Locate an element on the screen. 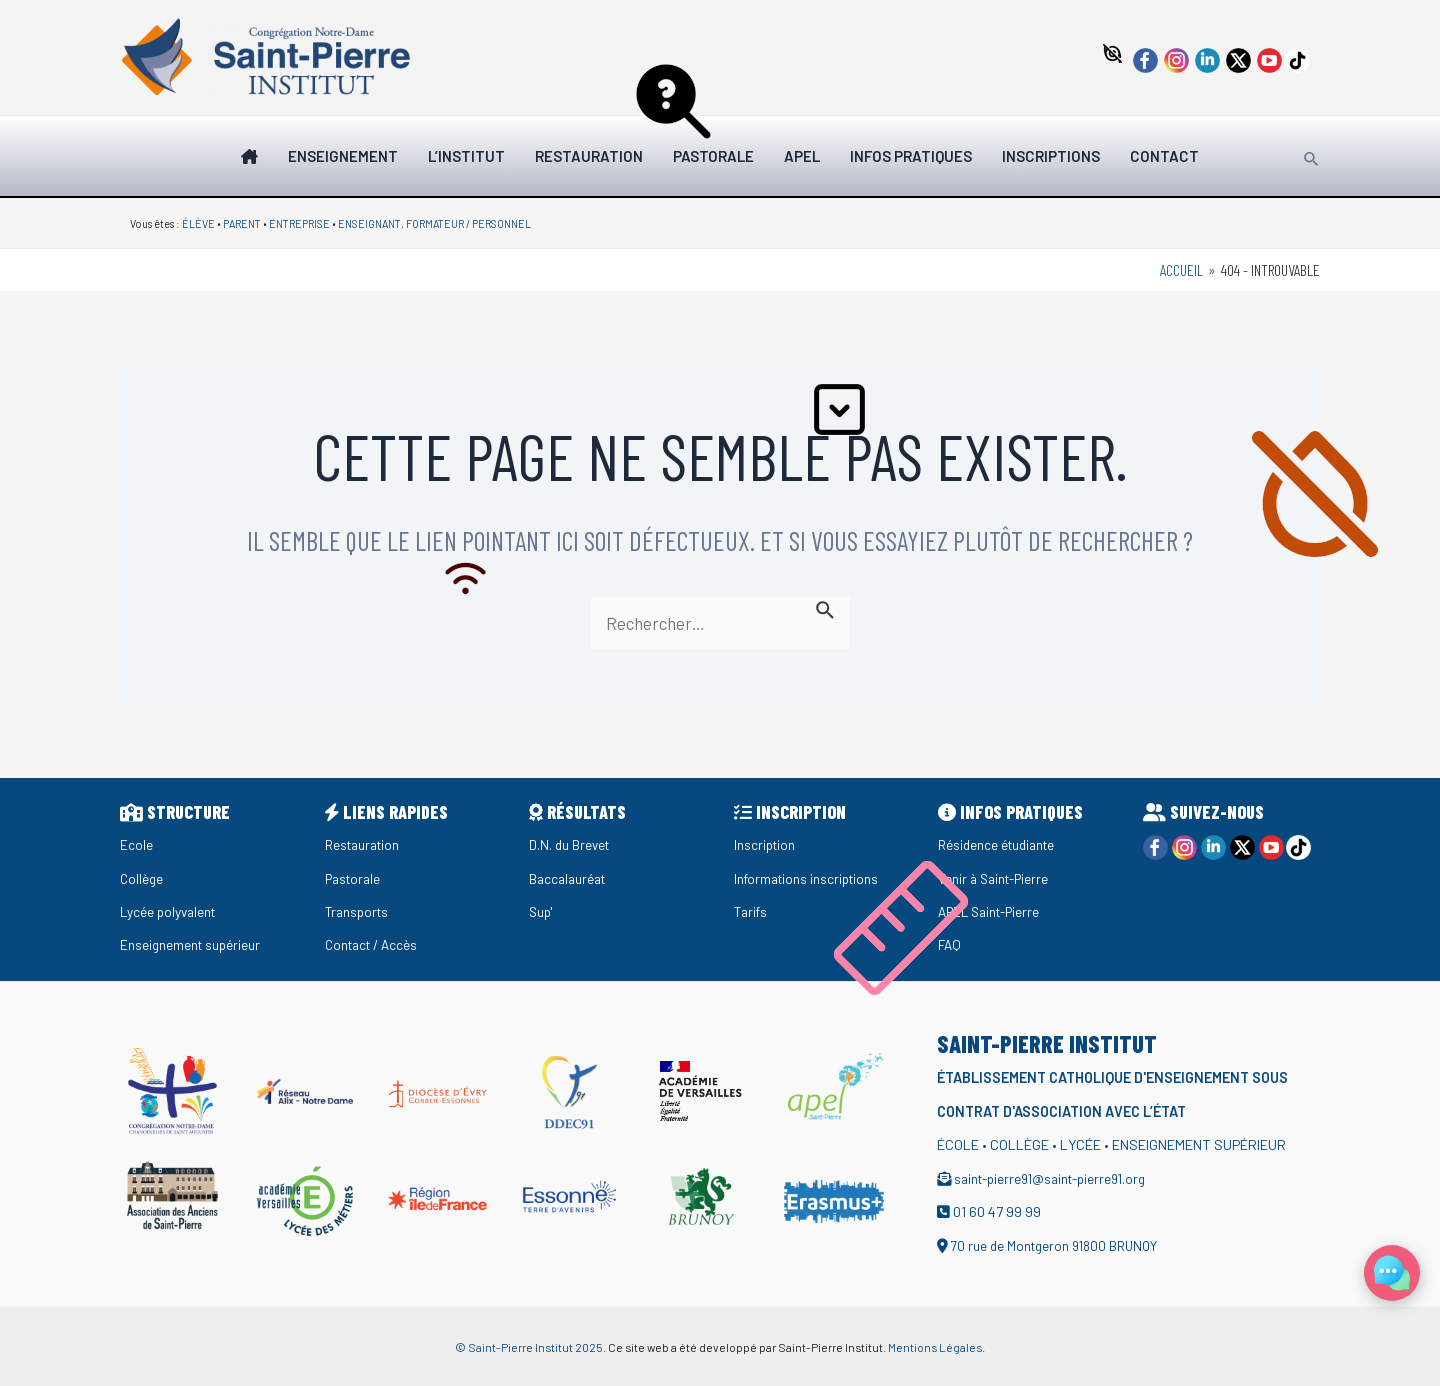  access measurement tools is located at coordinates (901, 928).